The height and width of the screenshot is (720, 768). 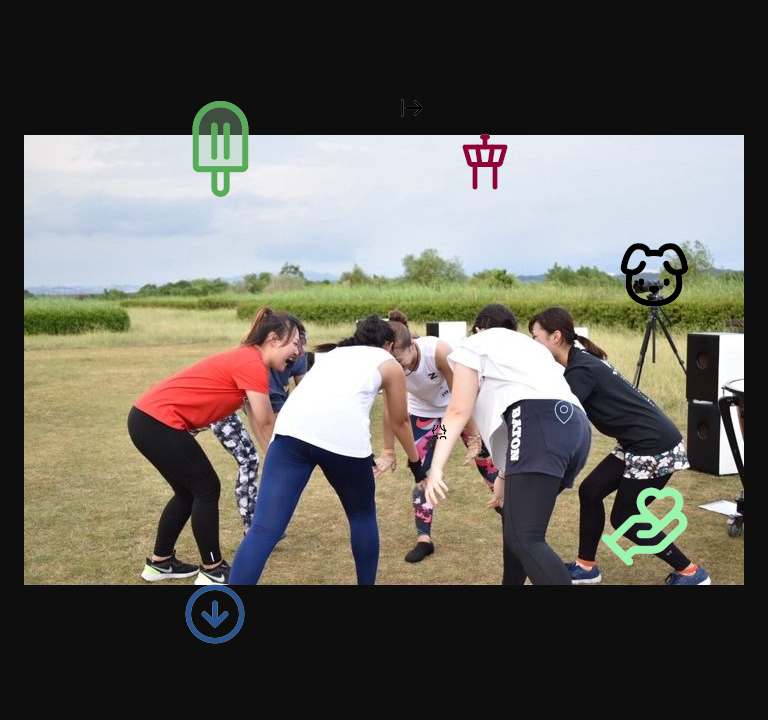 What do you see at coordinates (412, 108) in the screenshot?
I see `sign out or log out of account` at bounding box center [412, 108].